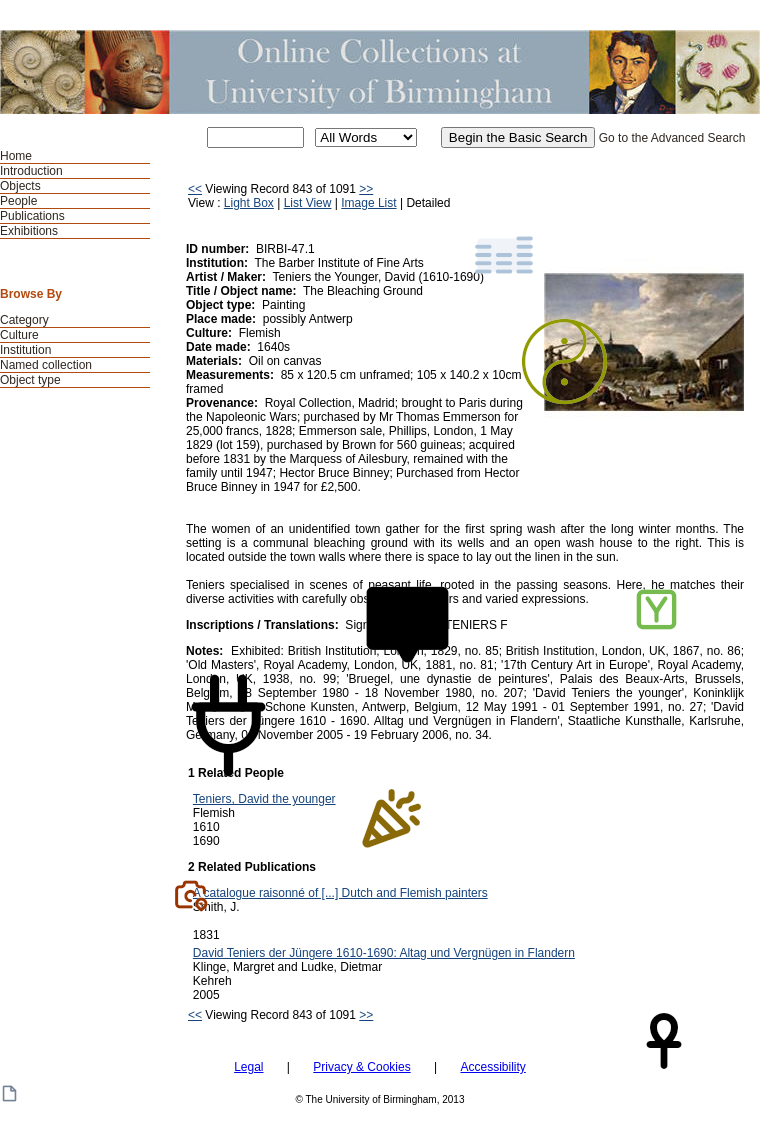 The image size is (760, 1125). Describe the element at coordinates (504, 255) in the screenshot. I see `adjust audio equalizer settings` at that location.